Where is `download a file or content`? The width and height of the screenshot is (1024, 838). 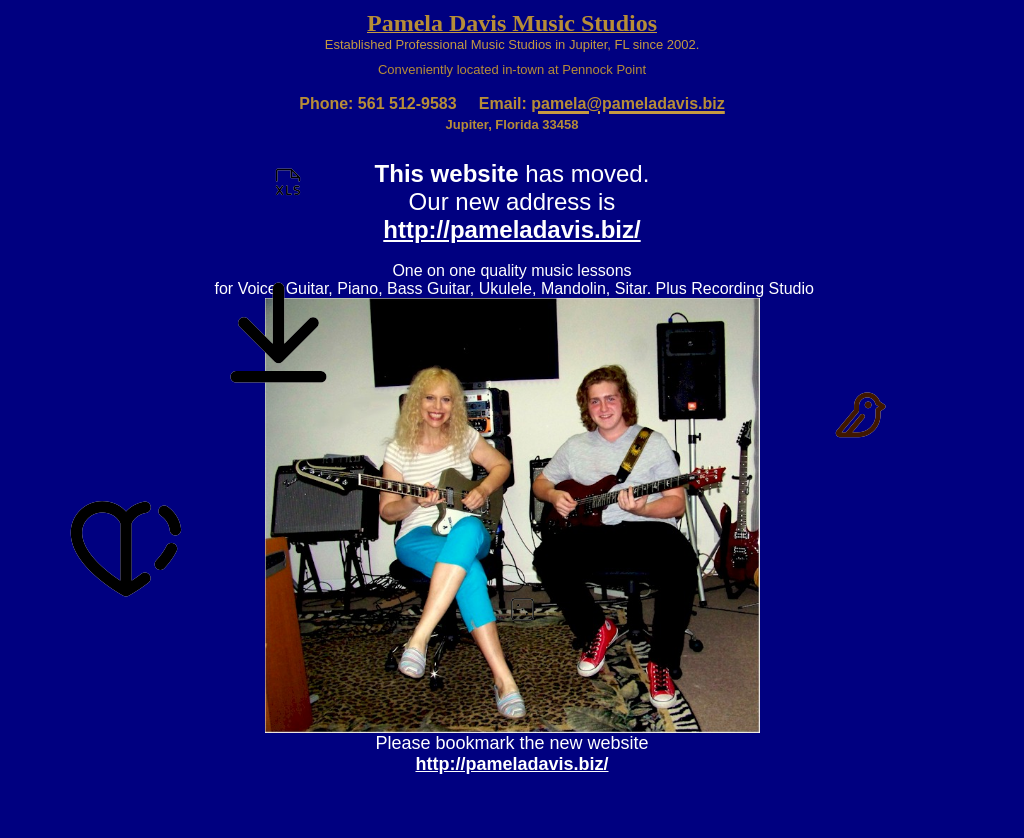
download a file or content is located at coordinates (278, 334).